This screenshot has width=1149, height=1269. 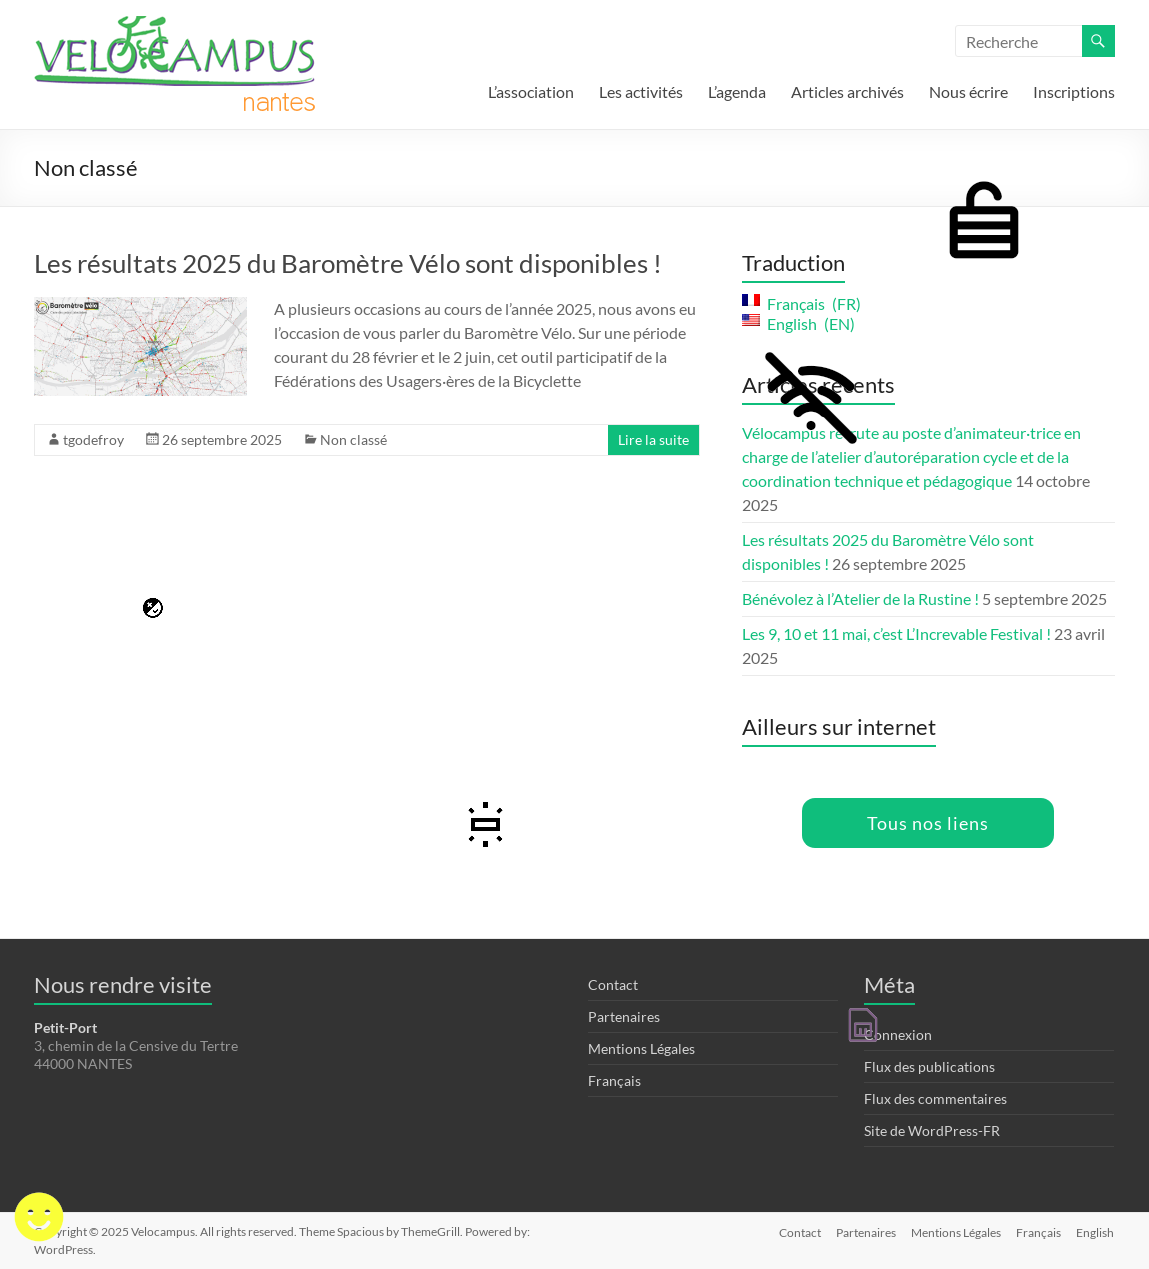 What do you see at coordinates (485, 824) in the screenshot?
I see `adjust screen brightness settings` at bounding box center [485, 824].